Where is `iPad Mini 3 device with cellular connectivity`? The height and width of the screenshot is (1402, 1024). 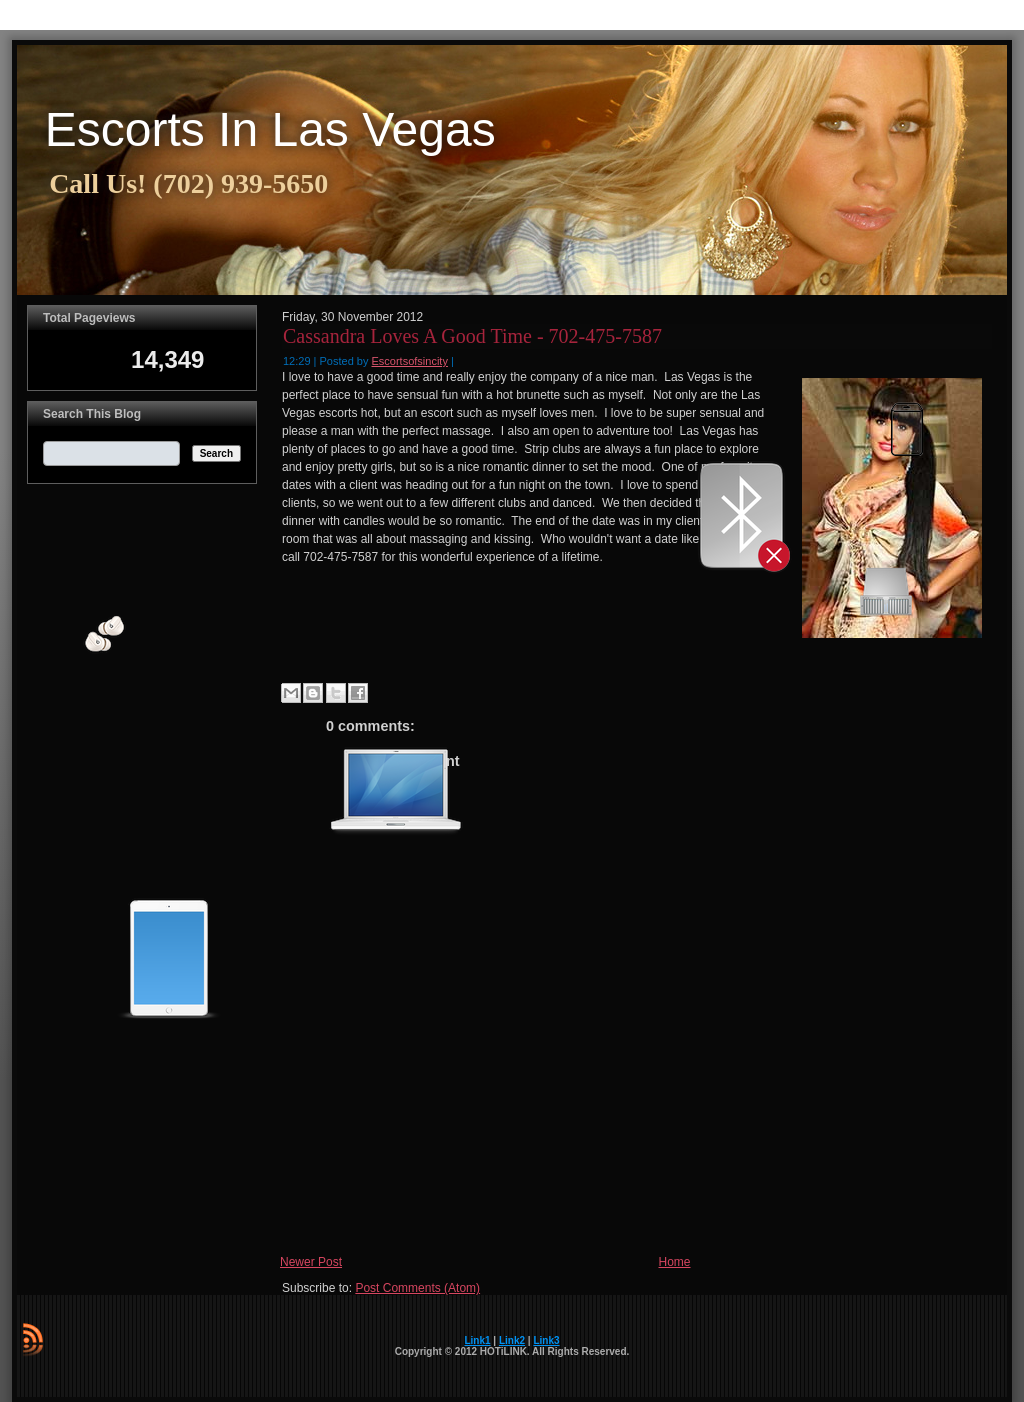
iPad Mini 3 device with cellular connectivity is located at coordinates (169, 948).